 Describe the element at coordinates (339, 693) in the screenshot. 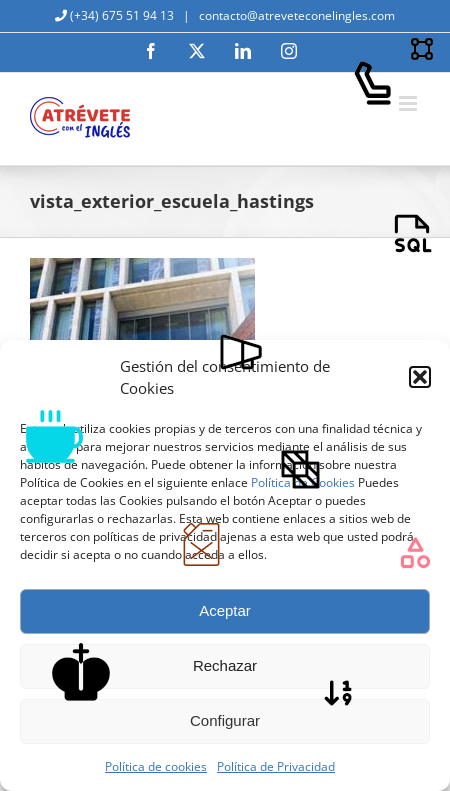

I see `sort numbers in ascending order` at that location.